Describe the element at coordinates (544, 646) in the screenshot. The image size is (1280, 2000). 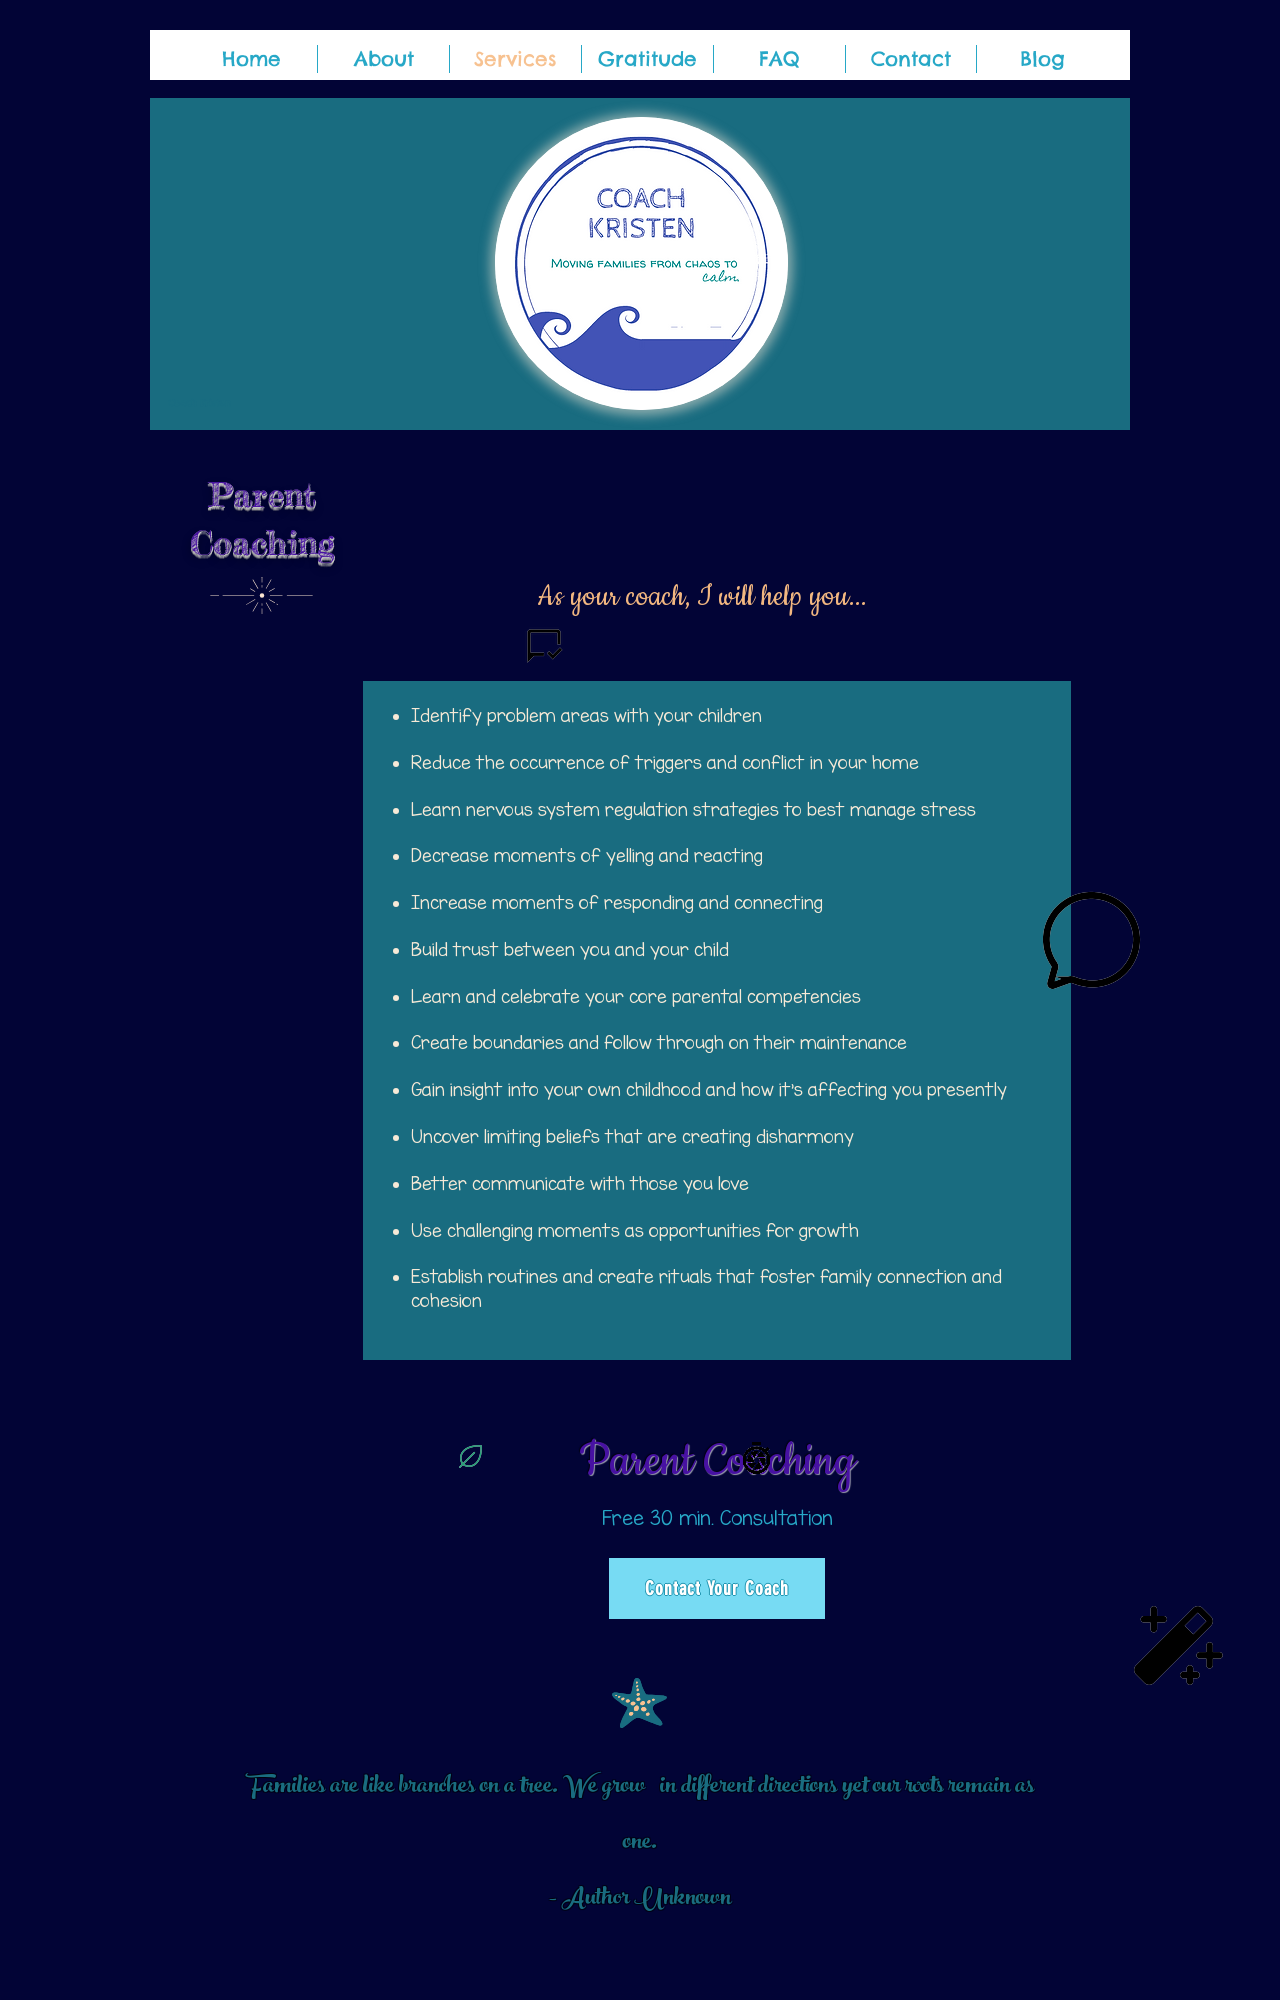
I see `mark a message as read` at that location.